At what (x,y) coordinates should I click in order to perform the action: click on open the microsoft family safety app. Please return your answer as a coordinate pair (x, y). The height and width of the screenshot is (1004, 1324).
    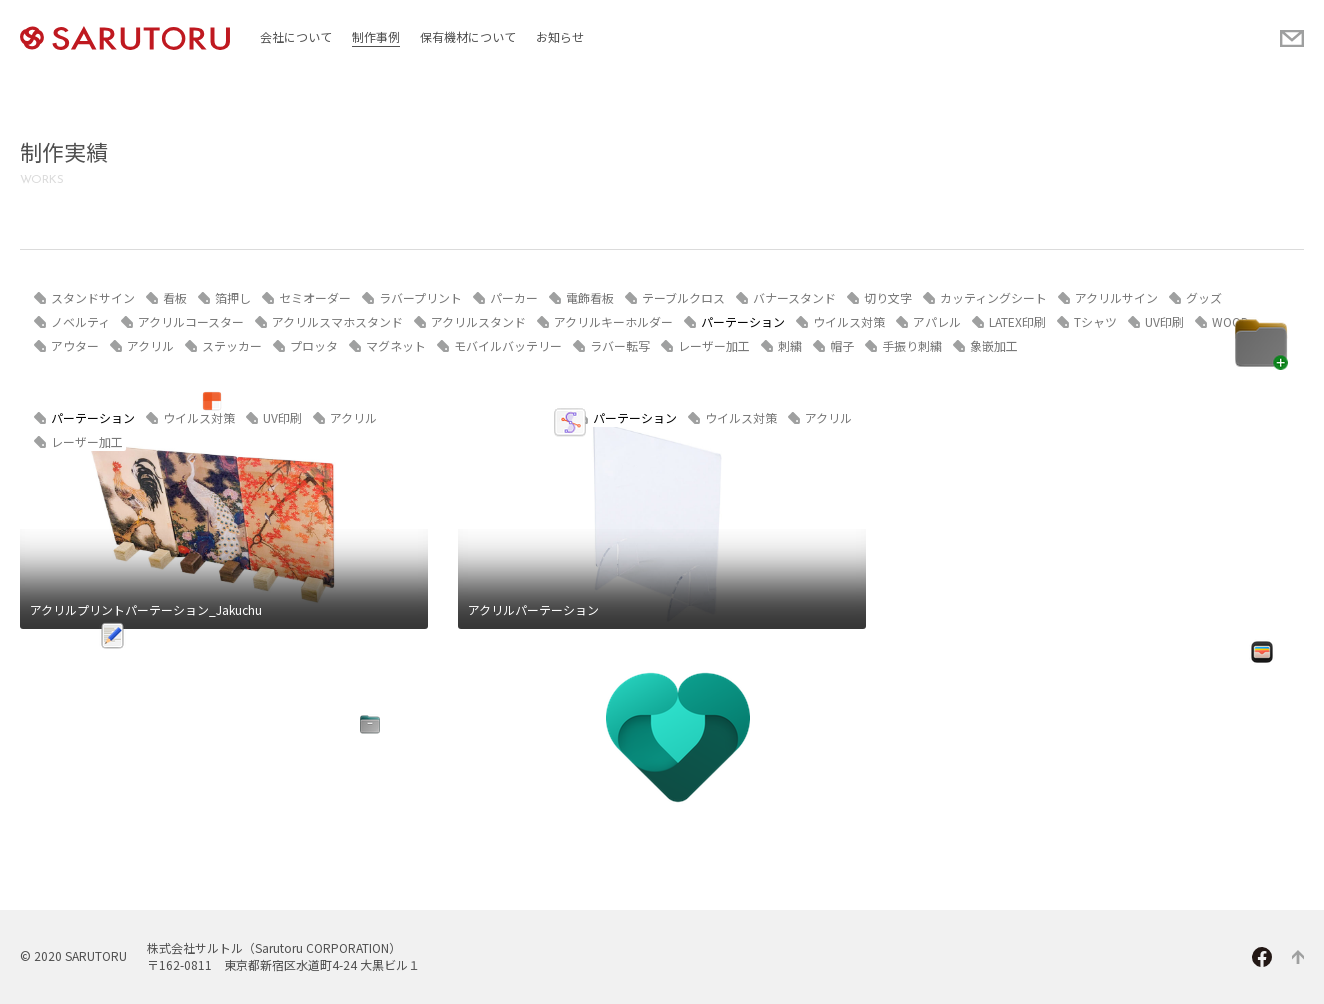
    Looking at the image, I should click on (678, 736).